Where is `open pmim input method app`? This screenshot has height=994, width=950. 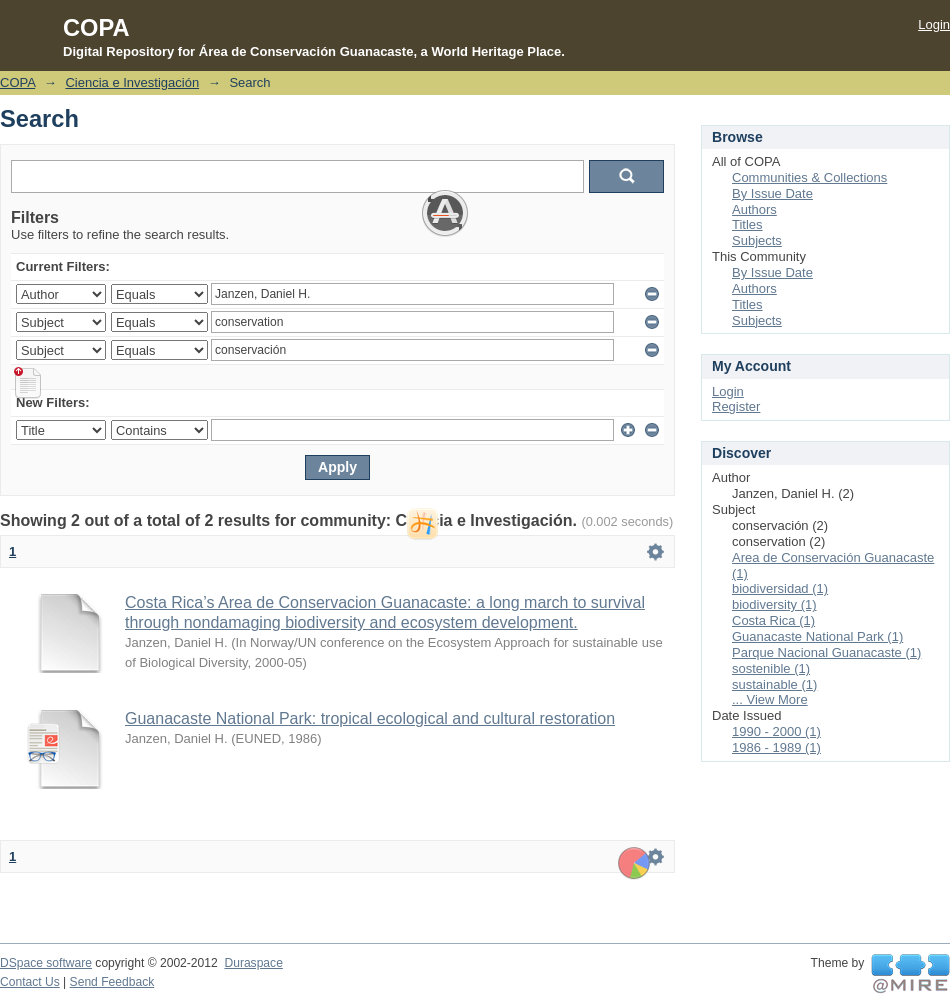 open pmim input method app is located at coordinates (422, 523).